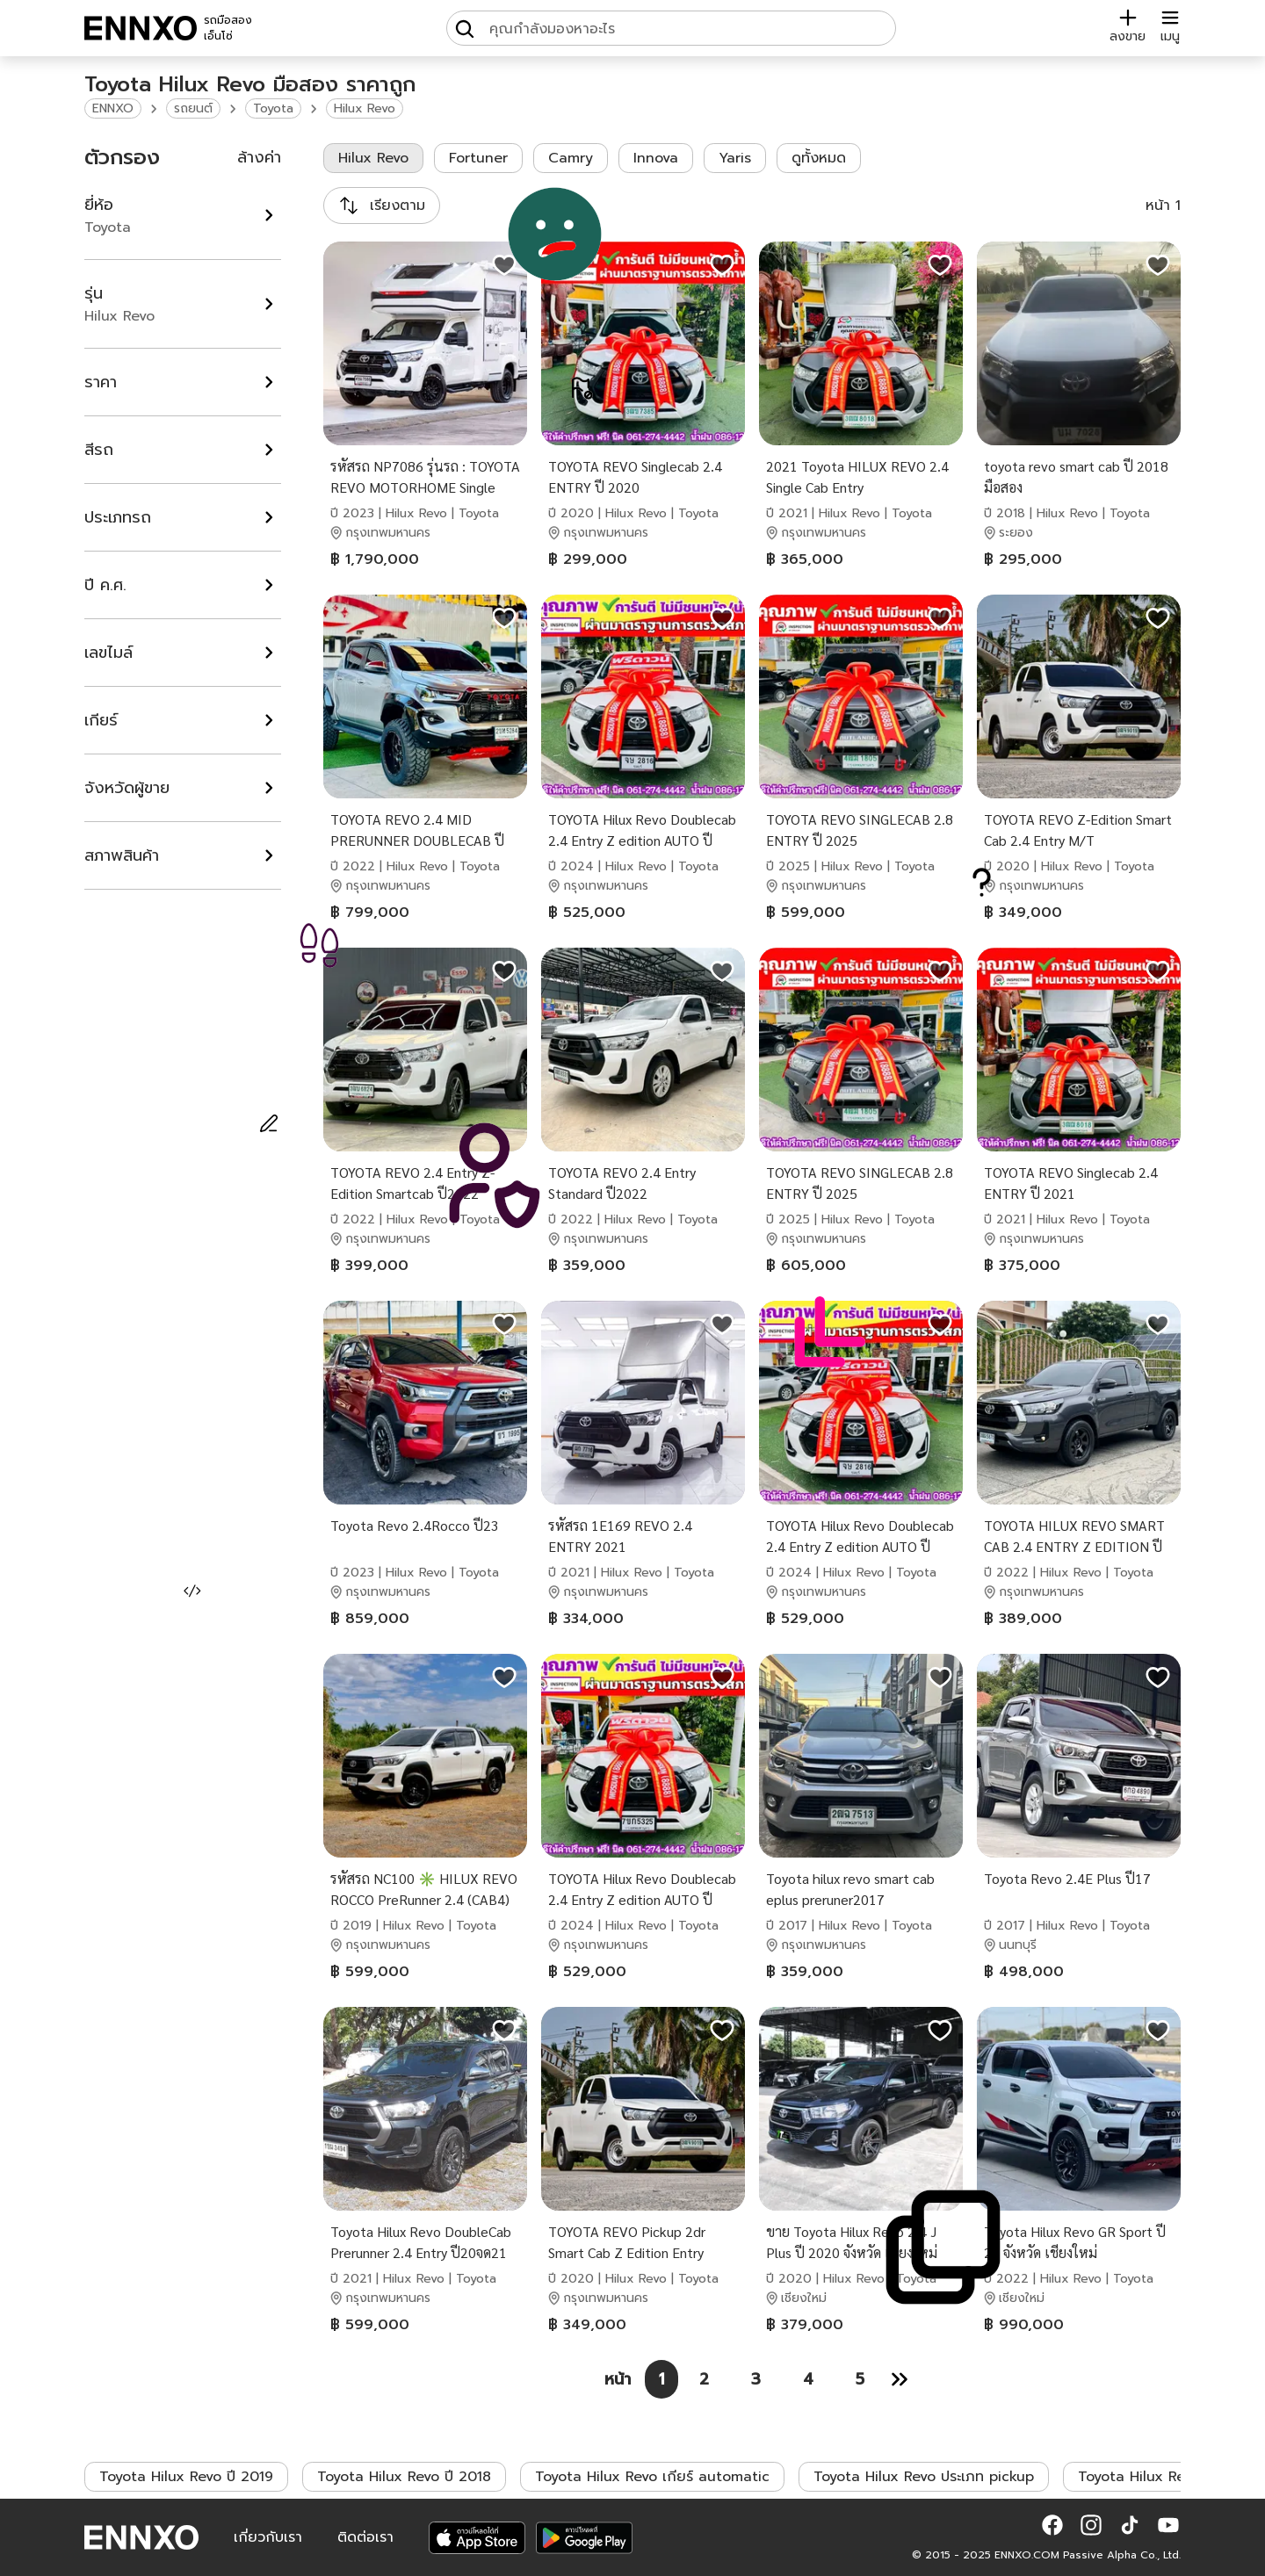  I want to click on view or manage account security settings, so click(484, 1173).